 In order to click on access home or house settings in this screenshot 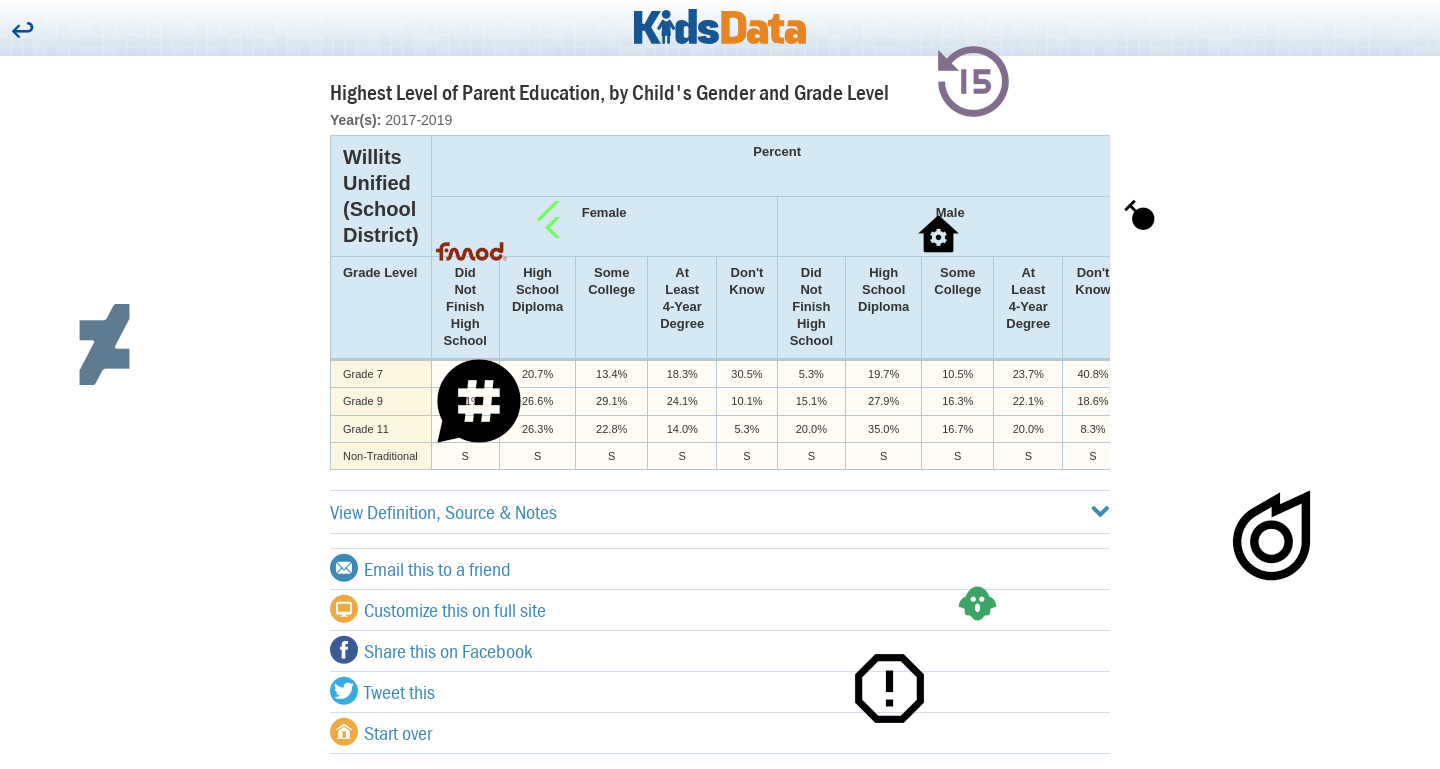, I will do `click(938, 235)`.